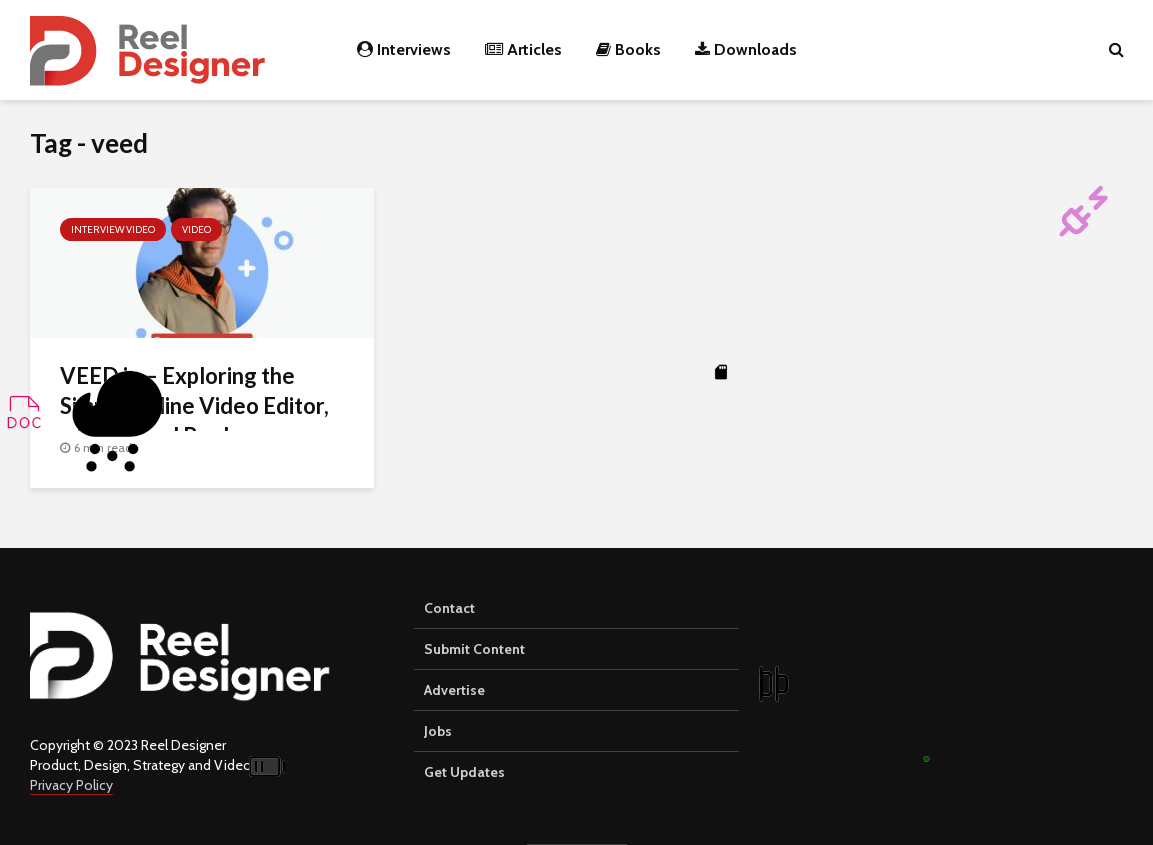 This screenshot has height=845, width=1153. What do you see at coordinates (926, 736) in the screenshot?
I see `no wifi signal available` at bounding box center [926, 736].